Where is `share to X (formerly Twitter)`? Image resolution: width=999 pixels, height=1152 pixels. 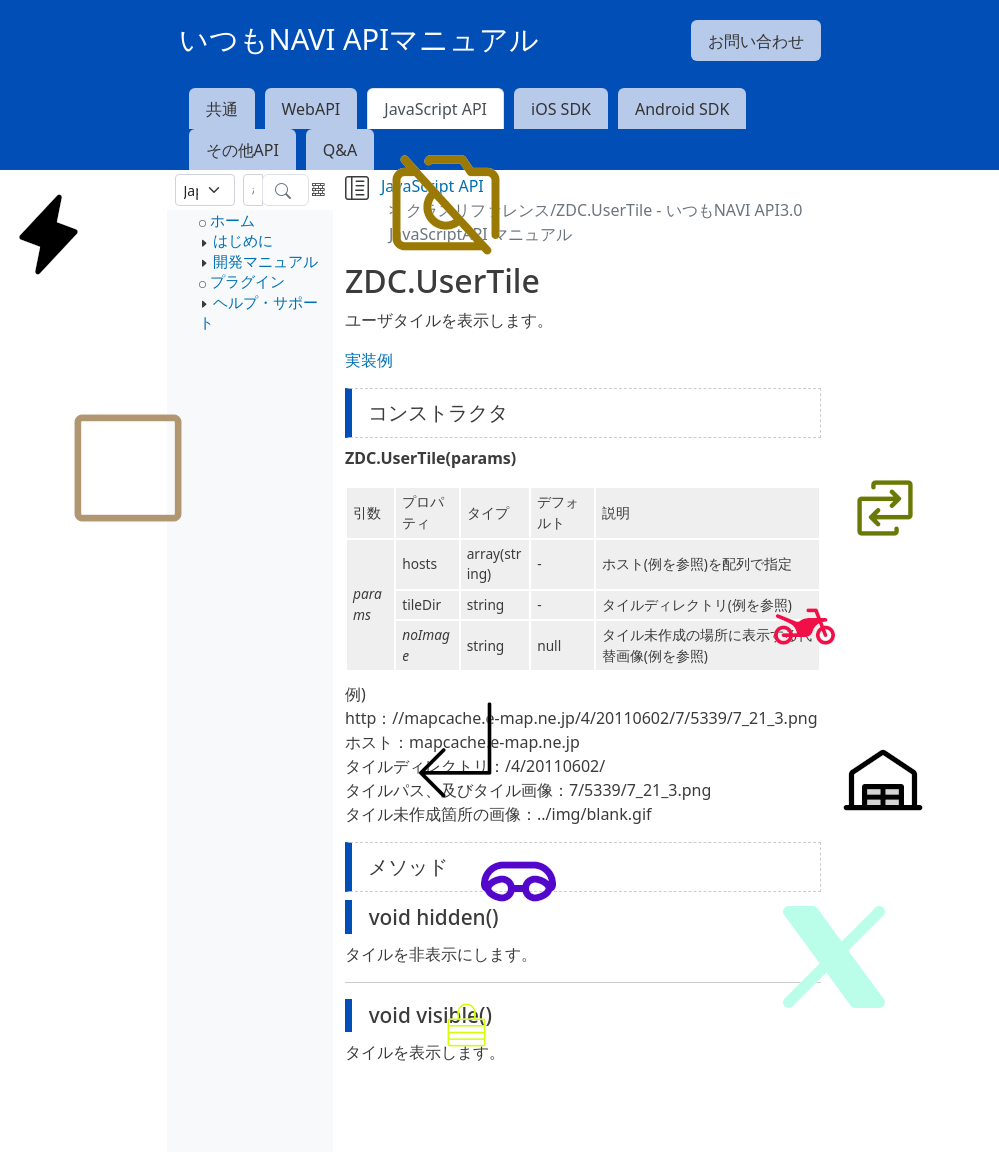 share to X (formerly Twitter) is located at coordinates (834, 957).